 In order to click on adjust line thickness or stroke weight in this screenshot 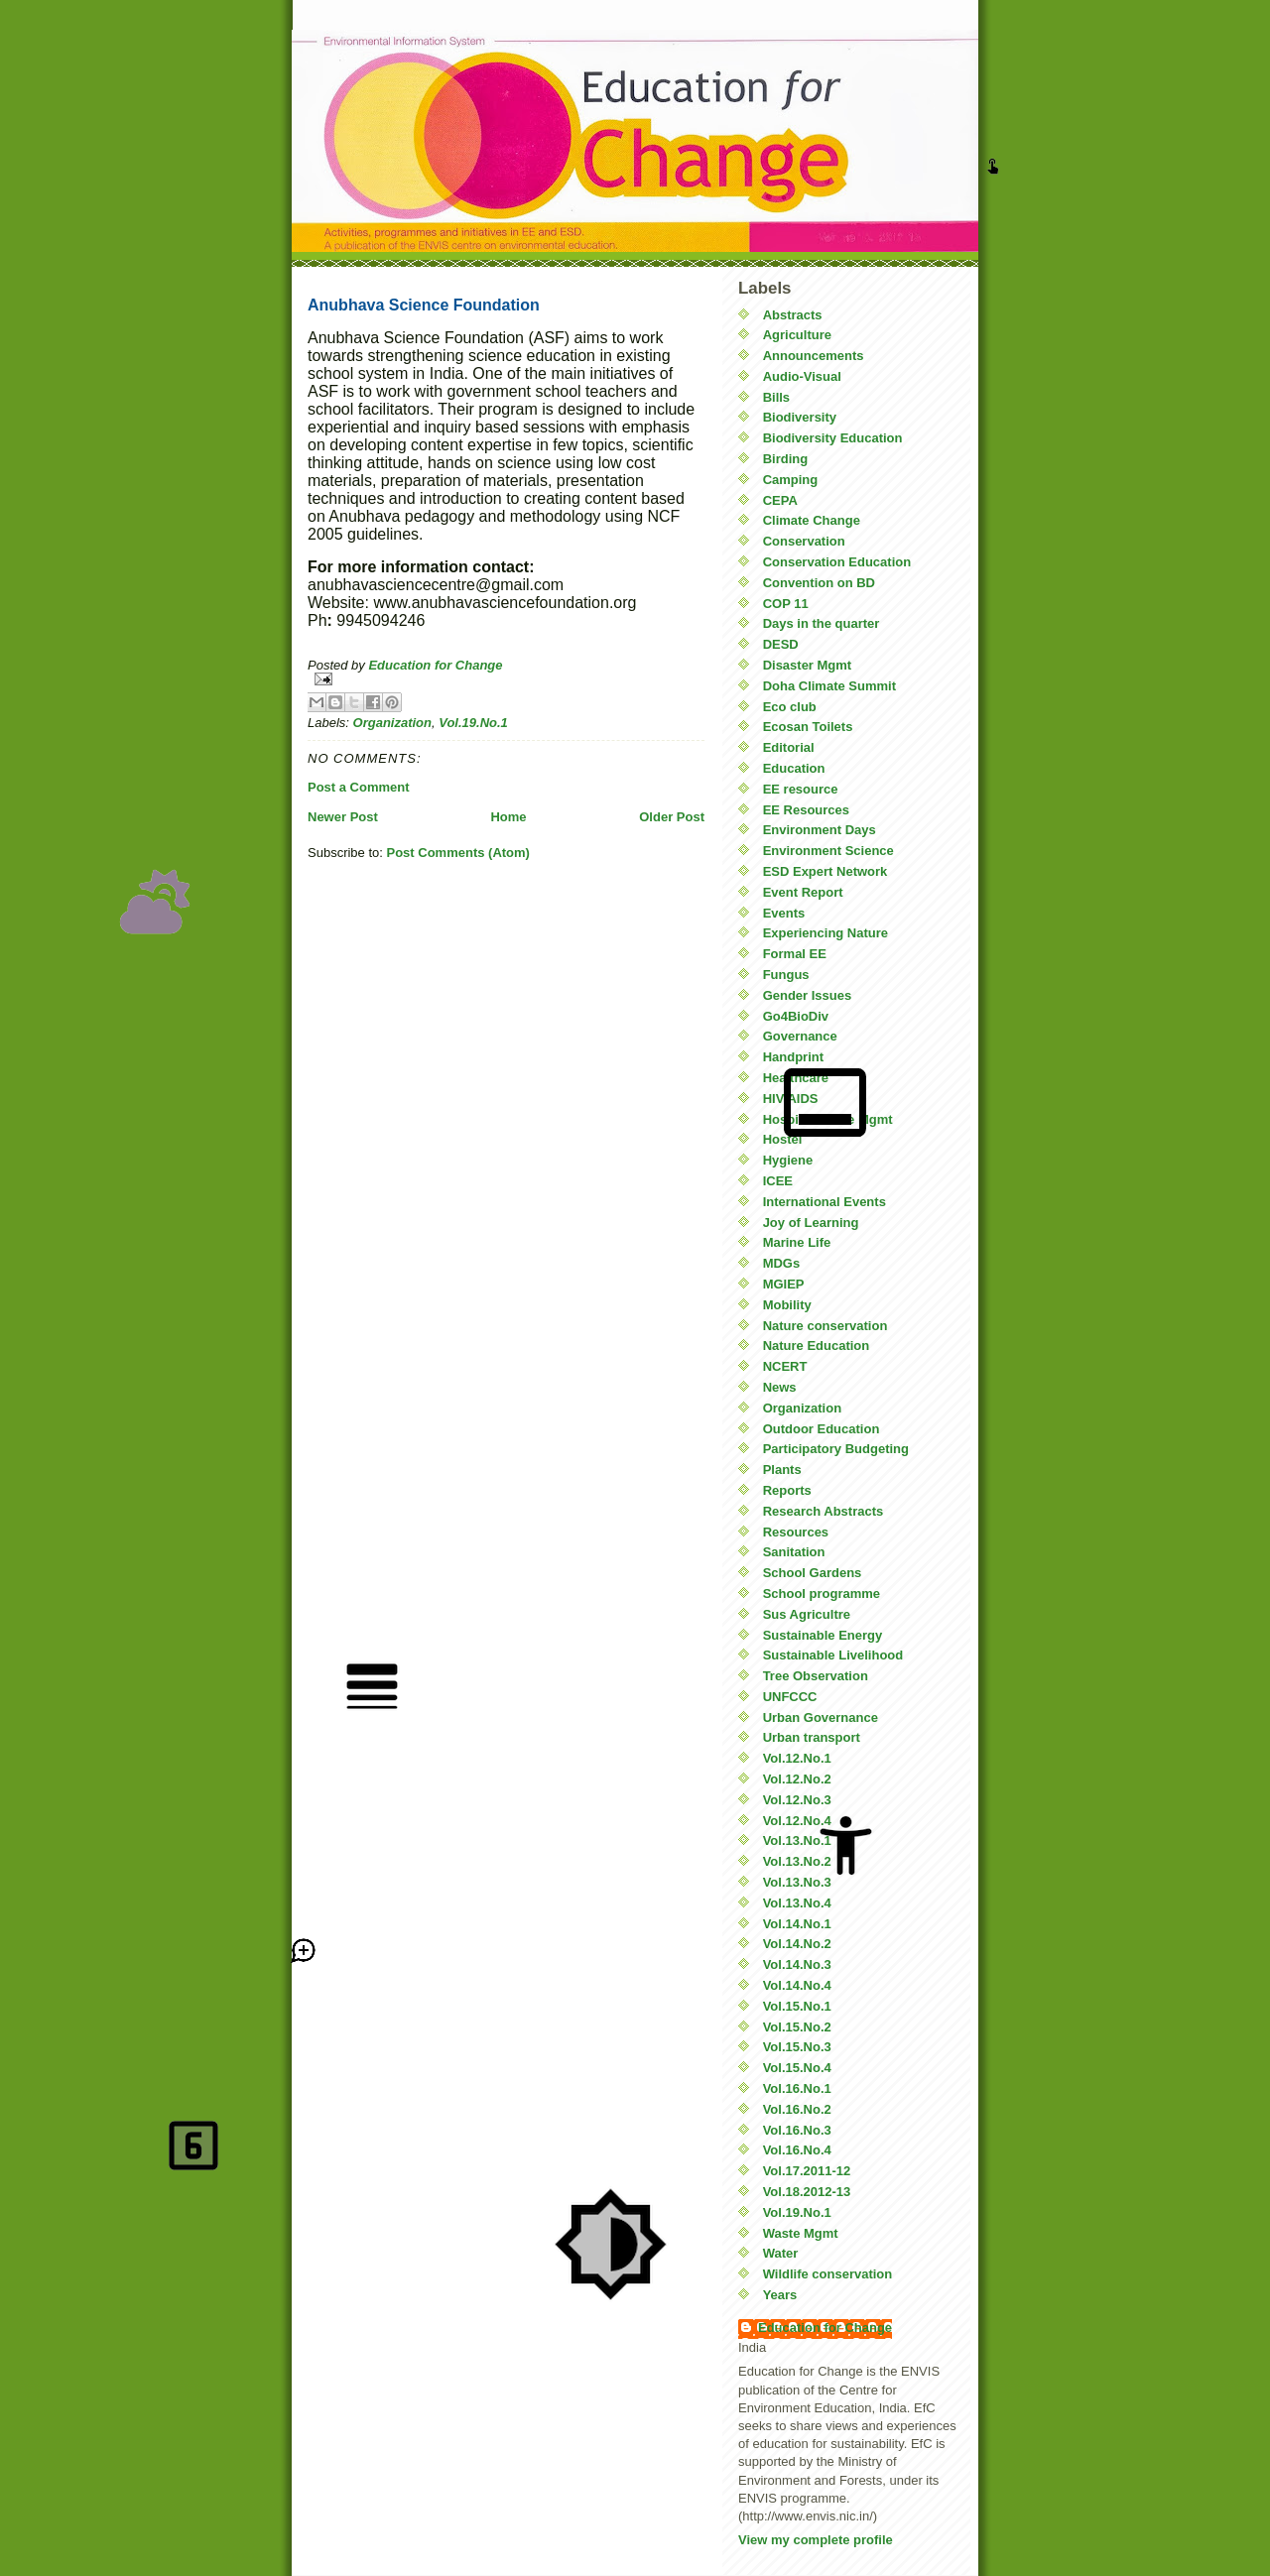, I will do `click(372, 1686)`.